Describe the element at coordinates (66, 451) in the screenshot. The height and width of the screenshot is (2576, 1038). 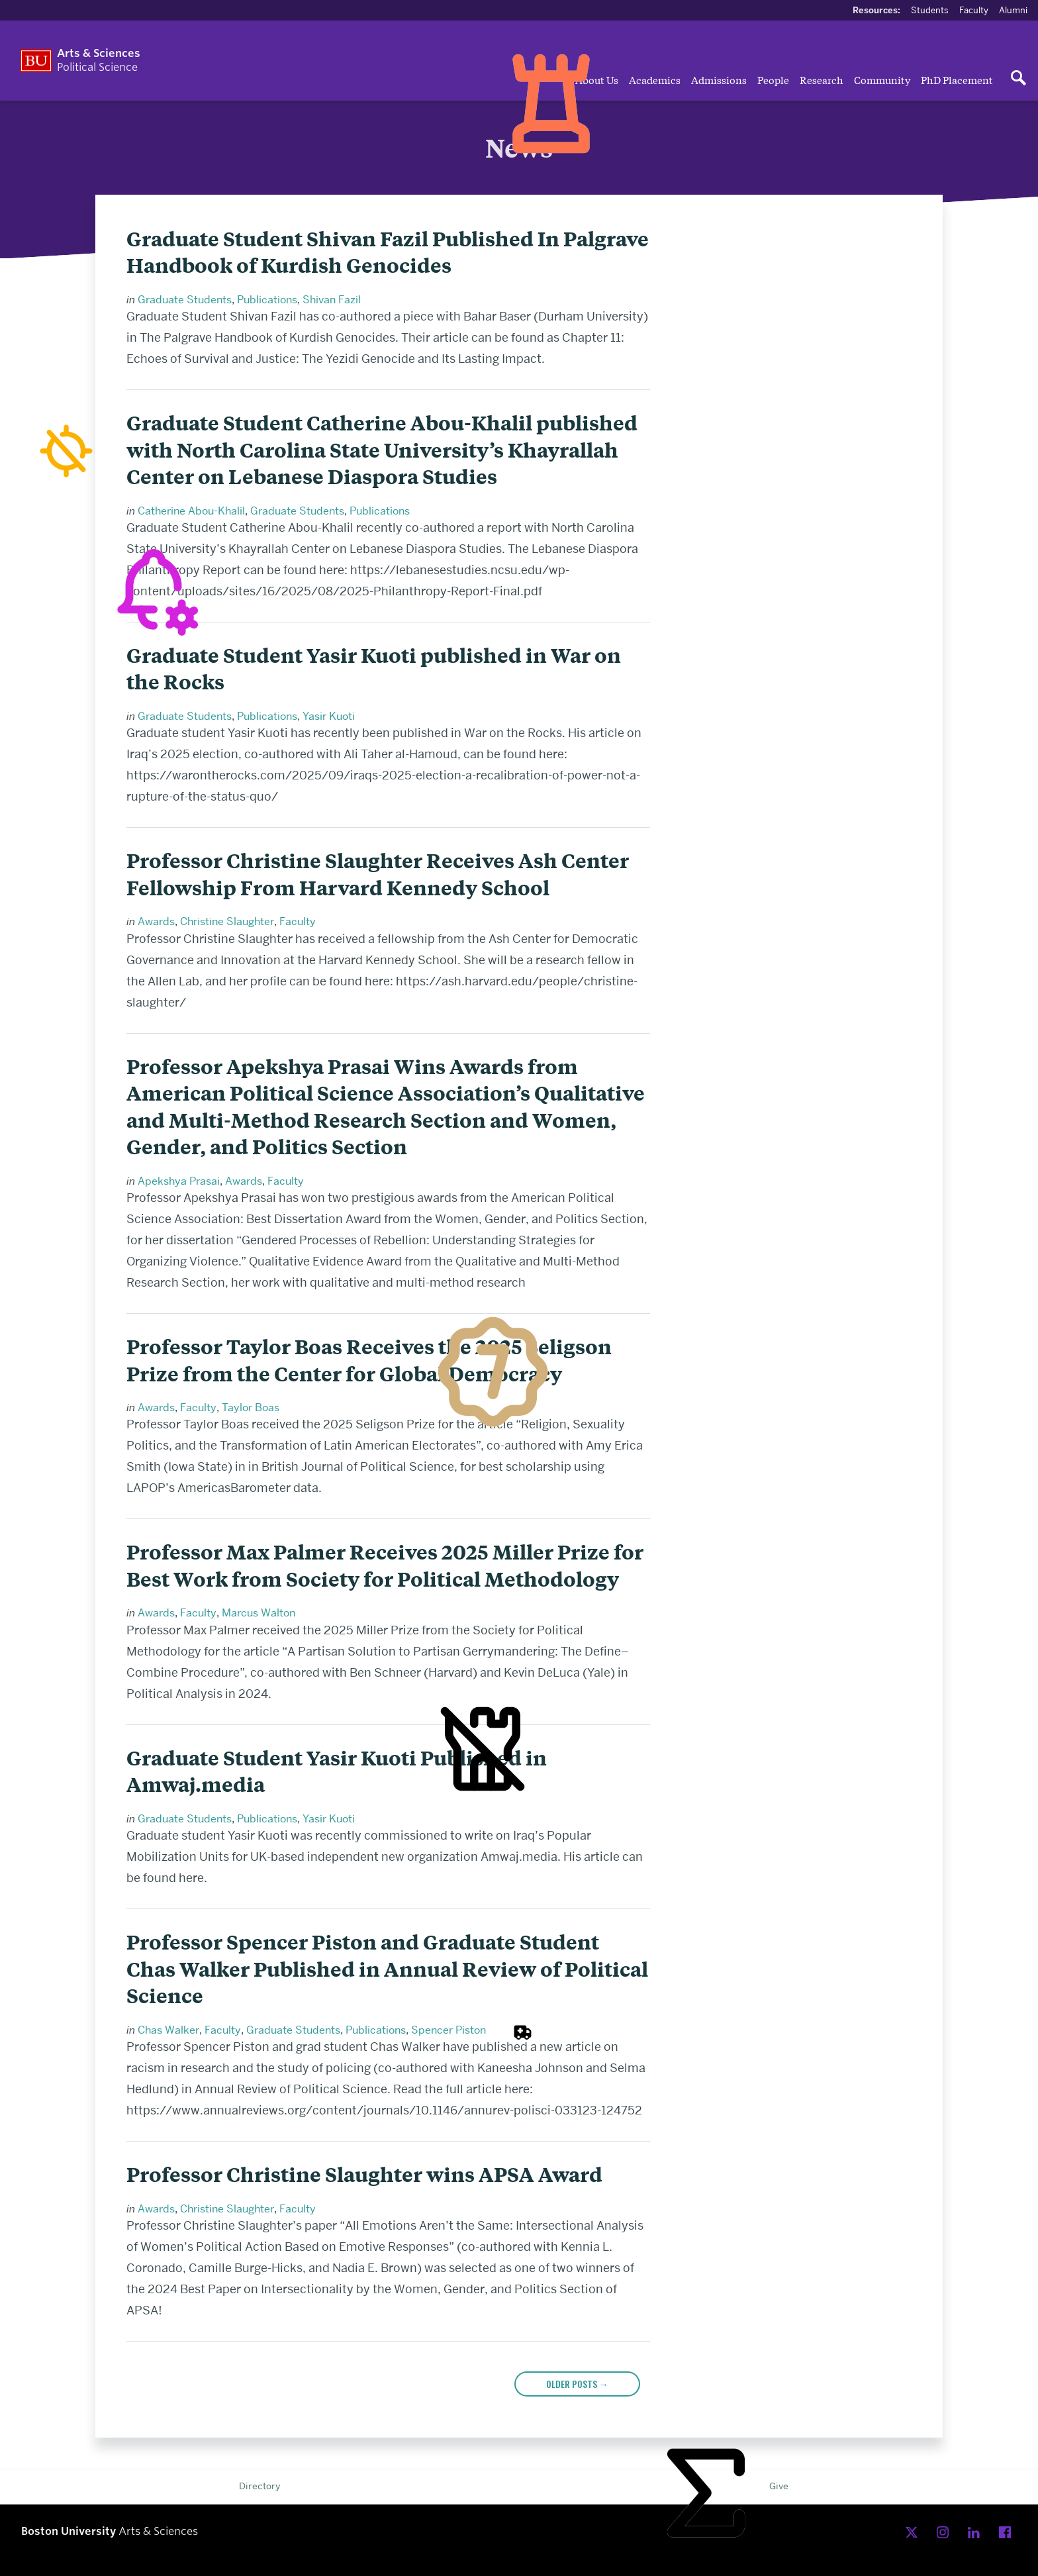
I see `location services disabled` at that location.